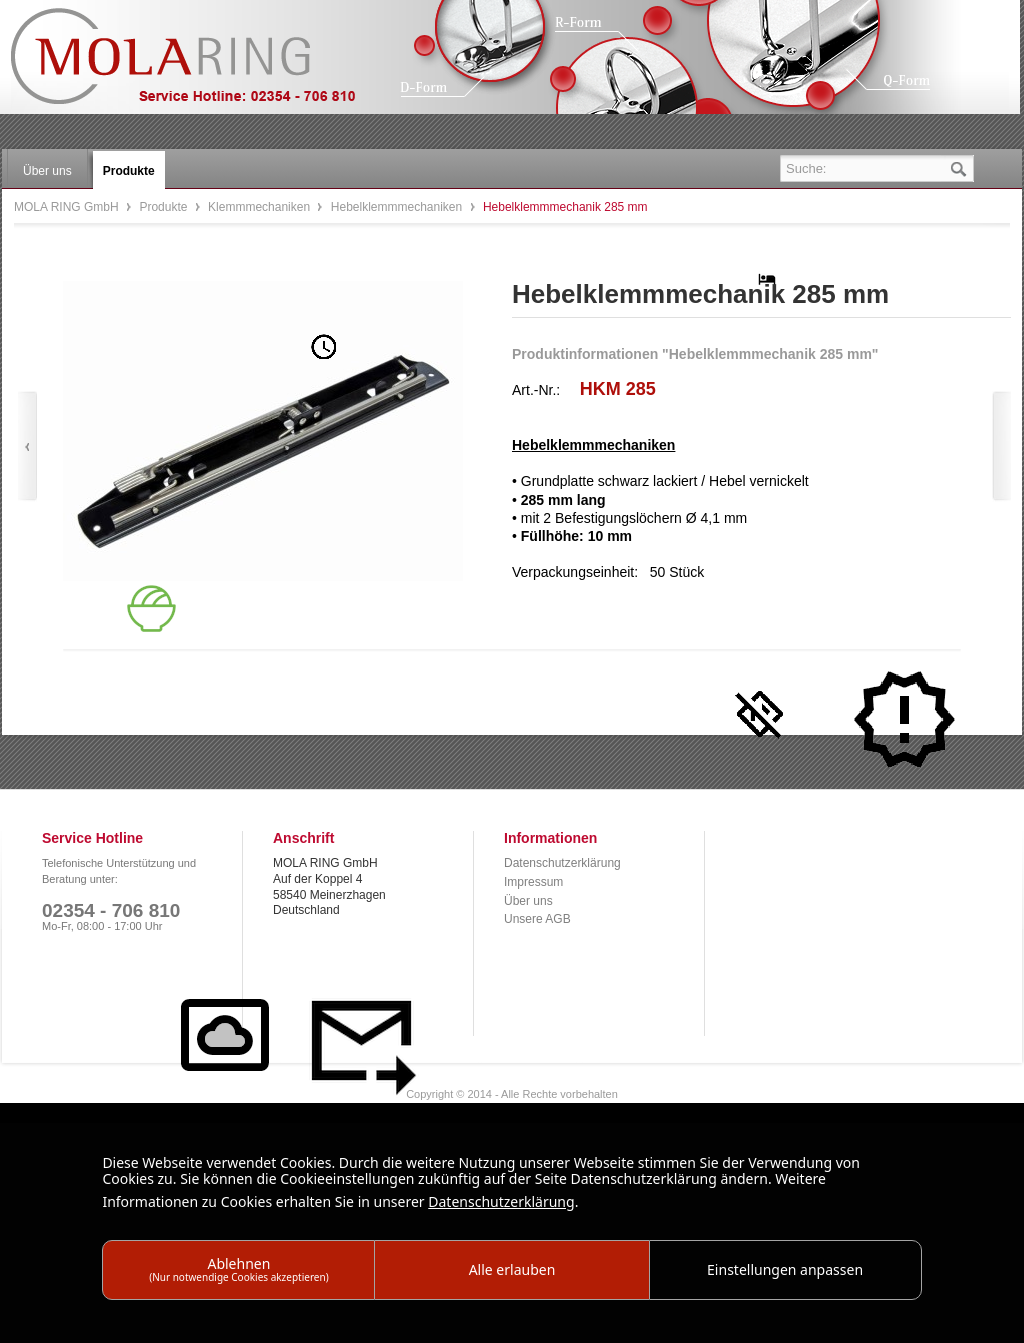 Image resolution: width=1024 pixels, height=1343 pixels. I want to click on indicates new or recently added content, so click(904, 719).